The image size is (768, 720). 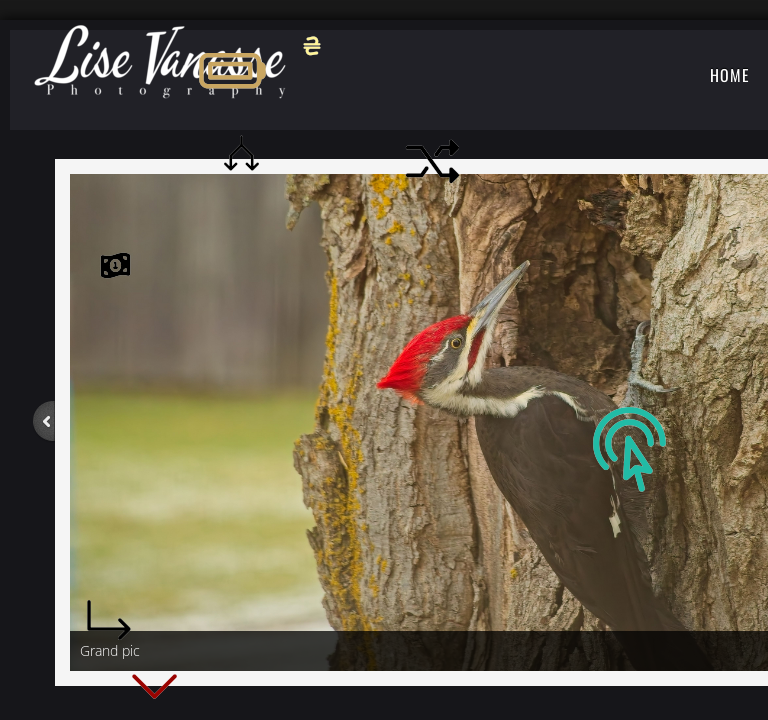 What do you see at coordinates (431, 161) in the screenshot?
I see `shuffle or randomize playback order` at bounding box center [431, 161].